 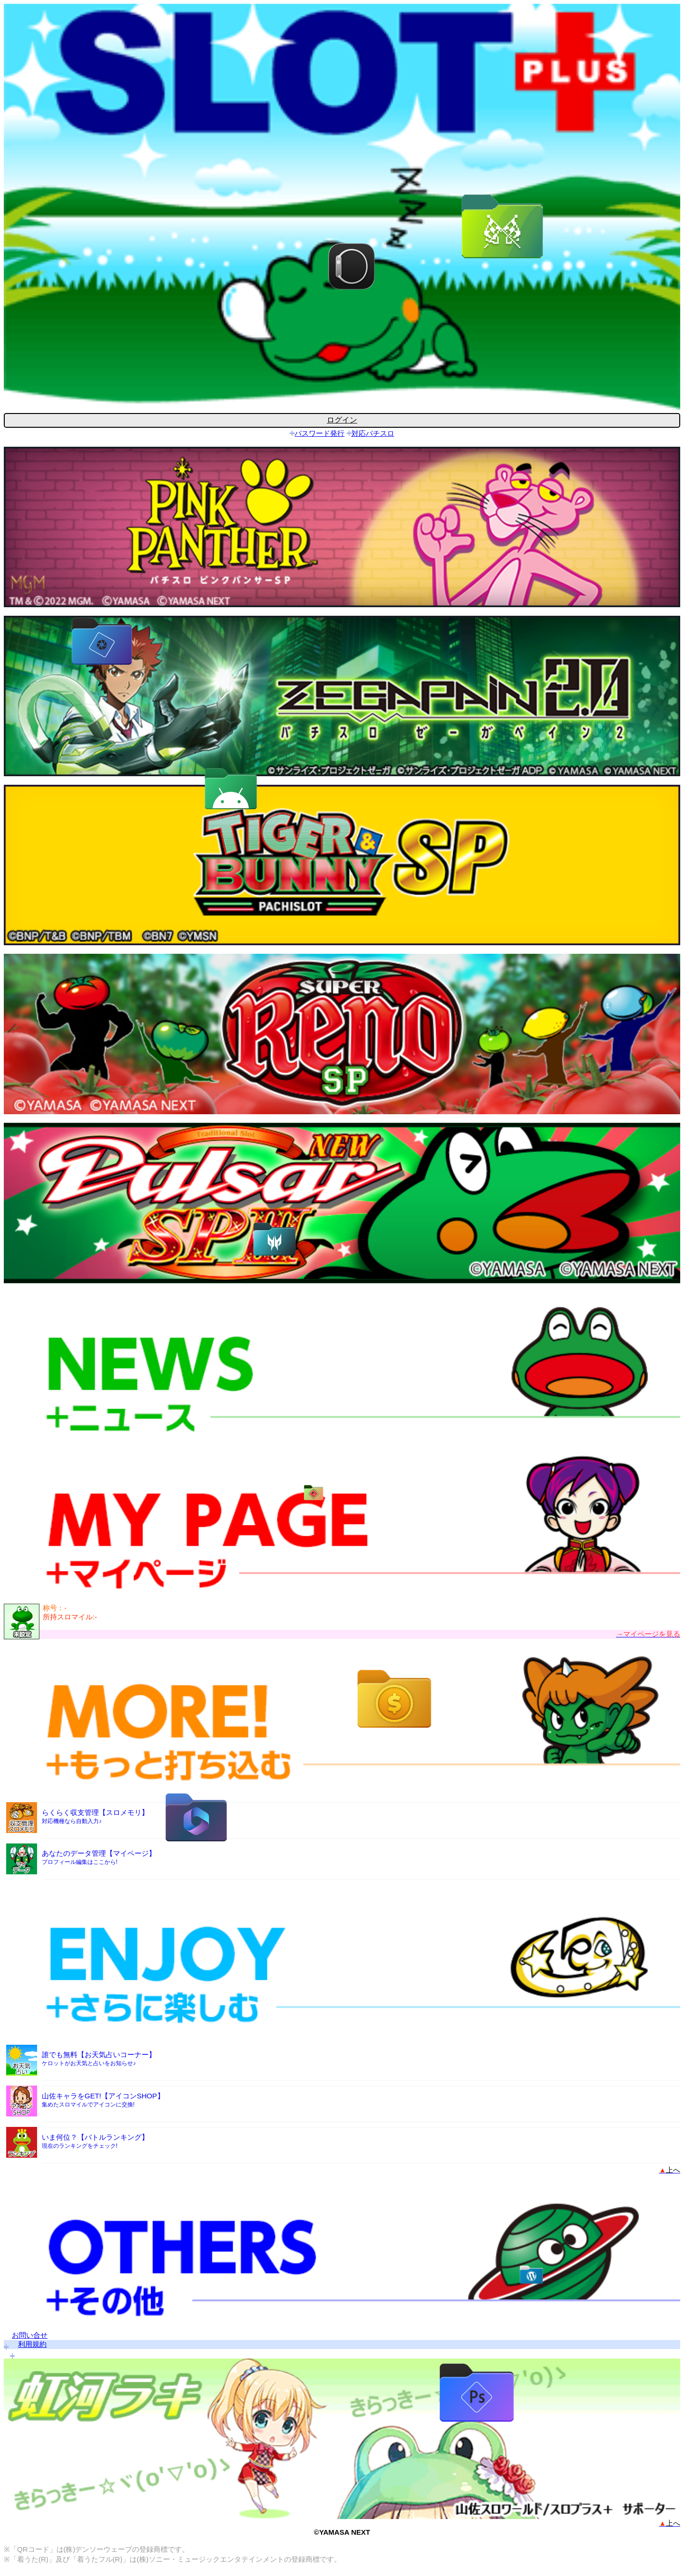 I want to click on open android-related files folder, so click(x=230, y=790).